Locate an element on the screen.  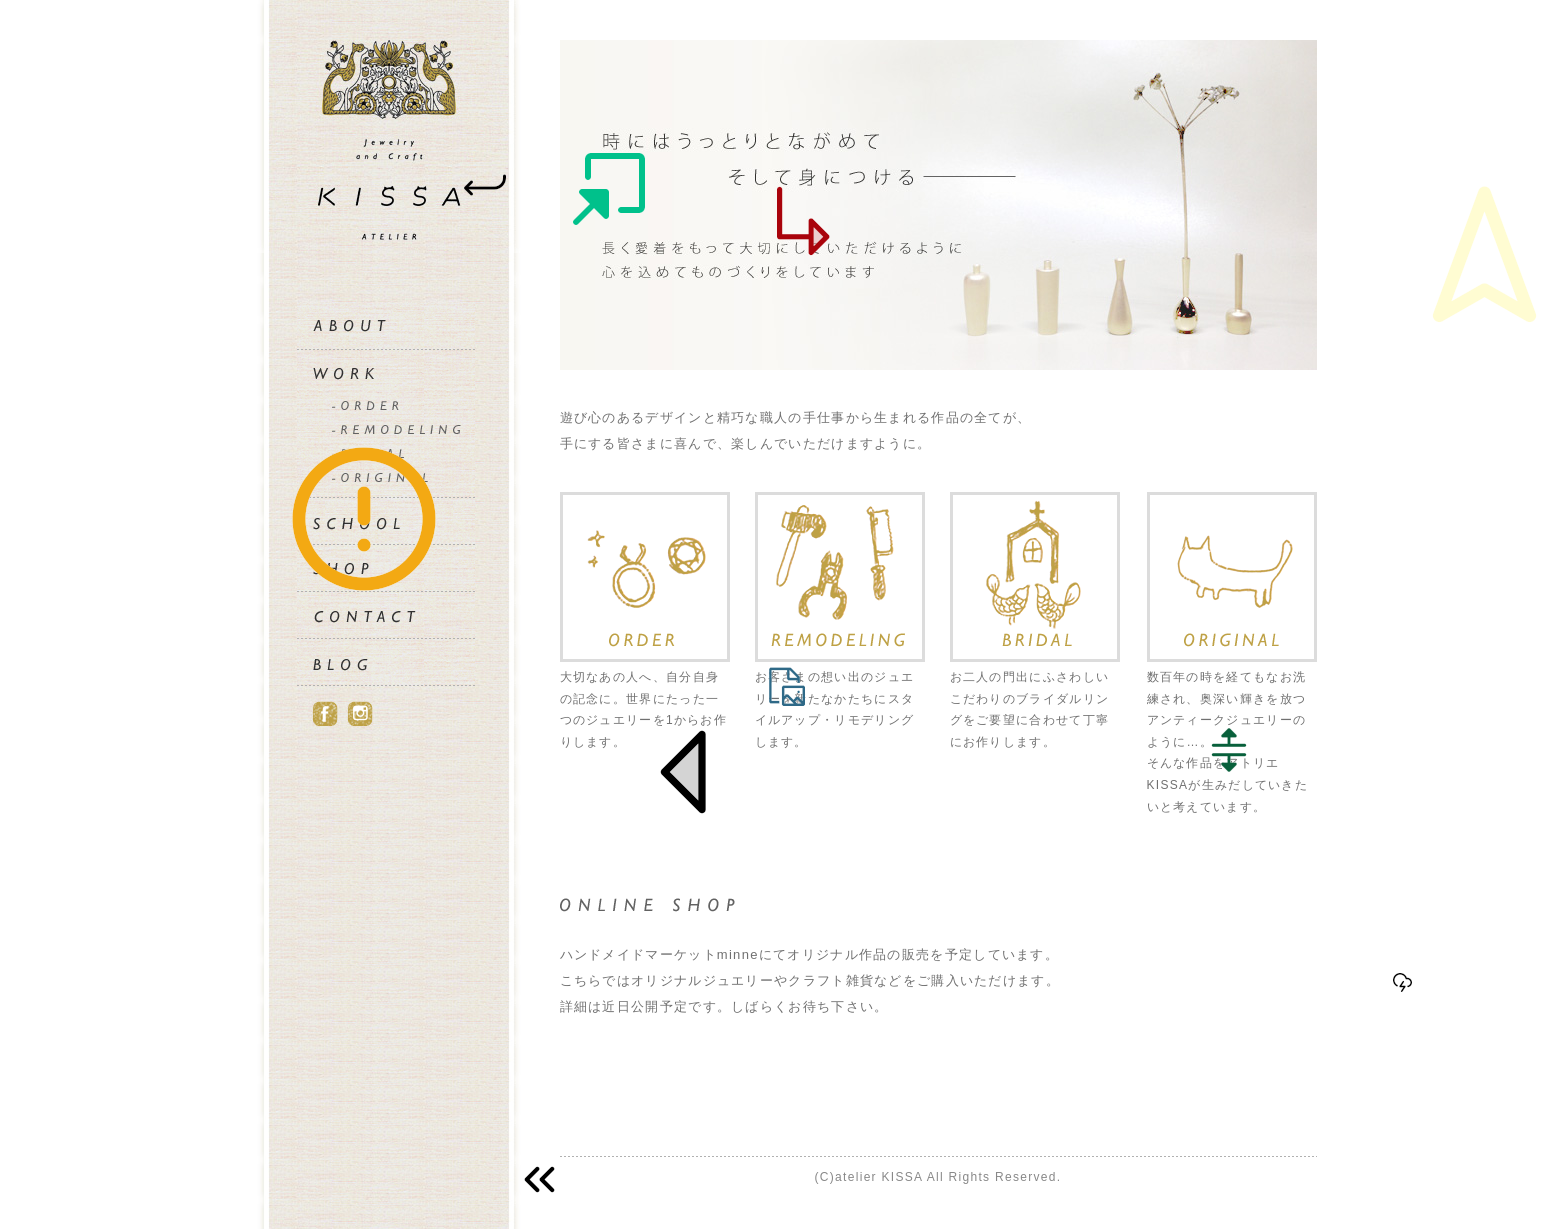
return to previous screen or step is located at coordinates (485, 185).